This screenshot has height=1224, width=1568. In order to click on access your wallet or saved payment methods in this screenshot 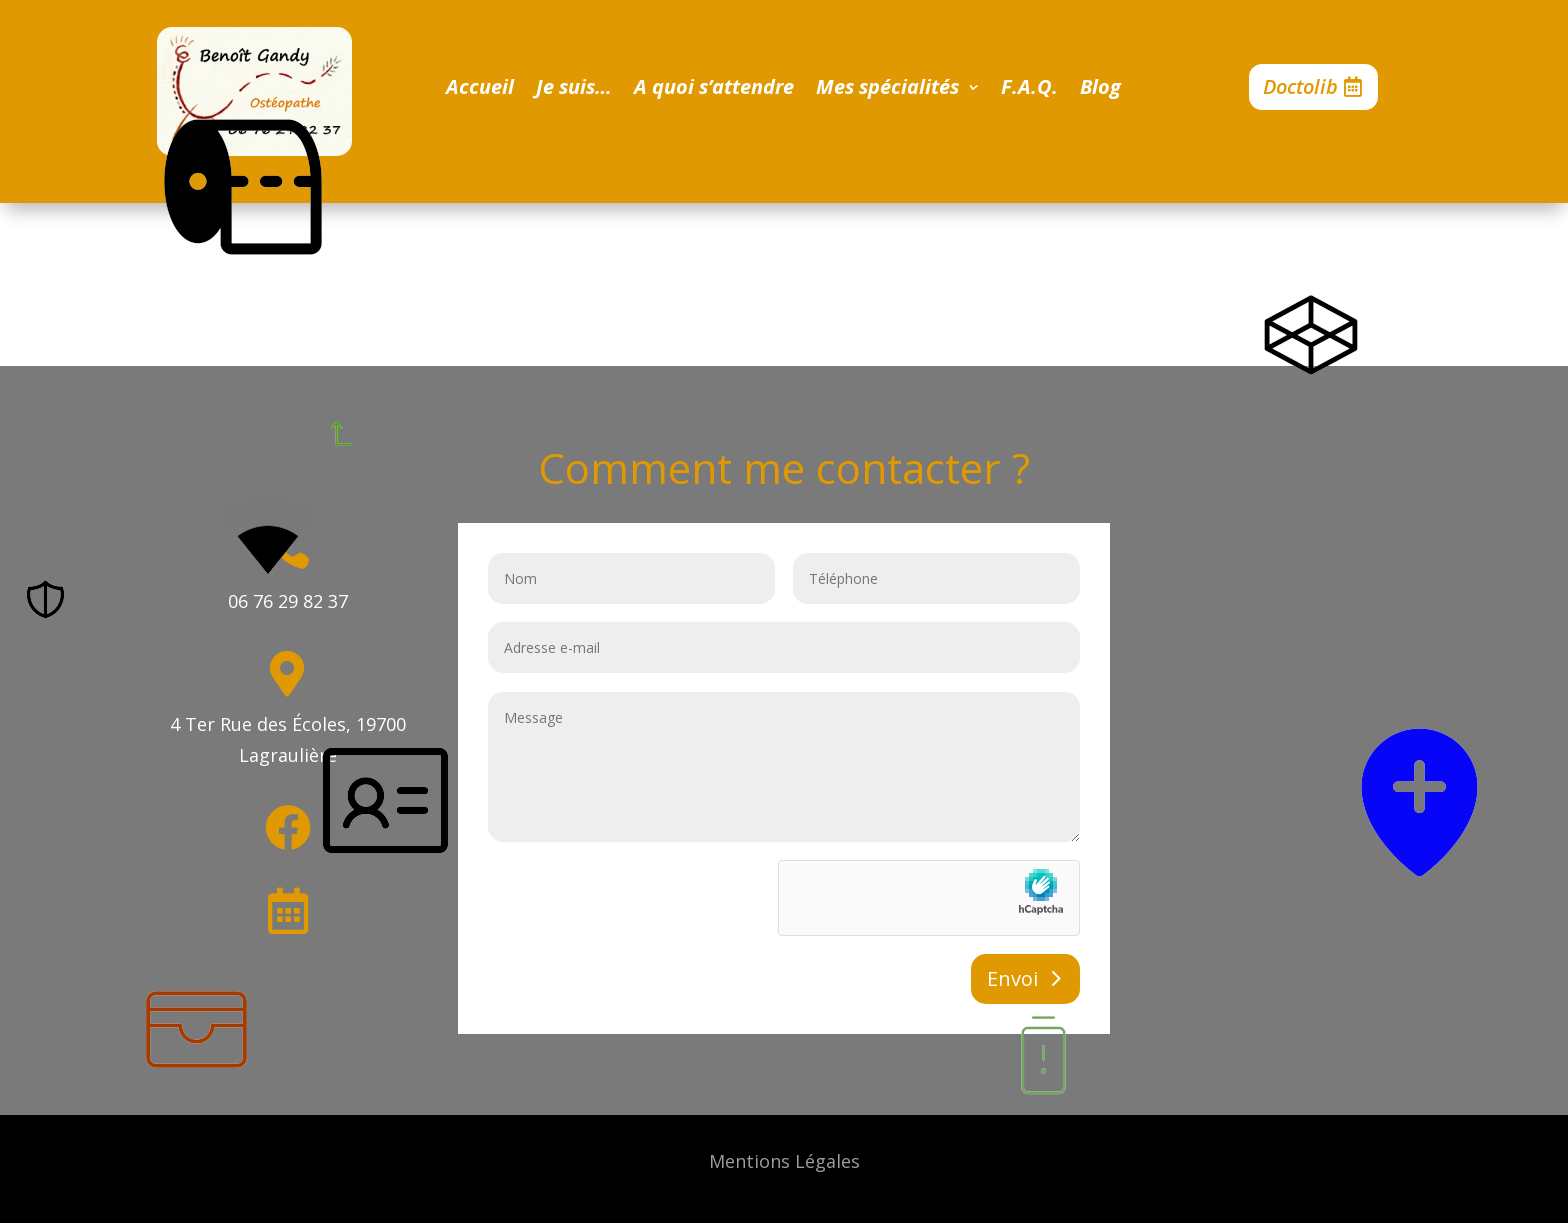, I will do `click(196, 1029)`.